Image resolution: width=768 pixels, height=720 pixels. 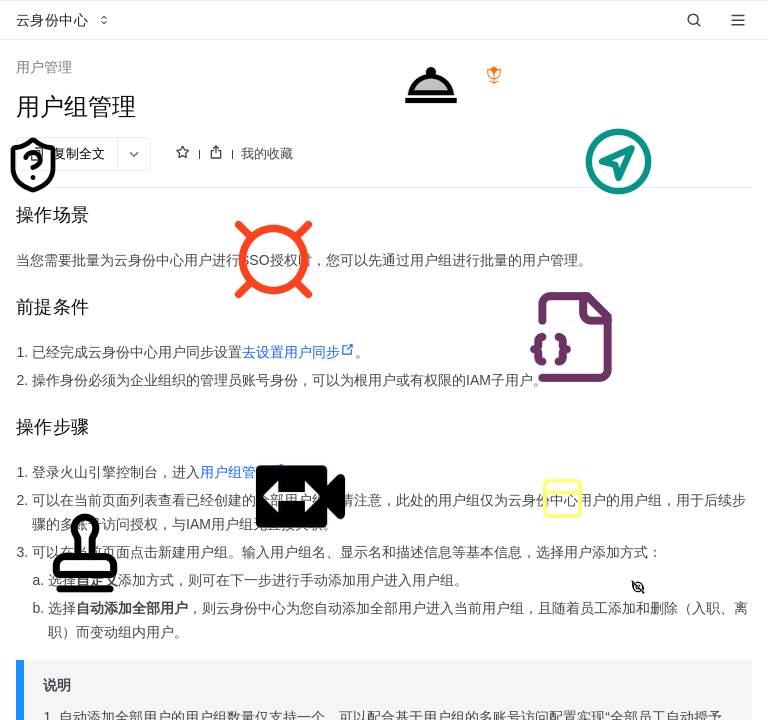 What do you see at coordinates (273, 259) in the screenshot?
I see `select or change currency type` at bounding box center [273, 259].